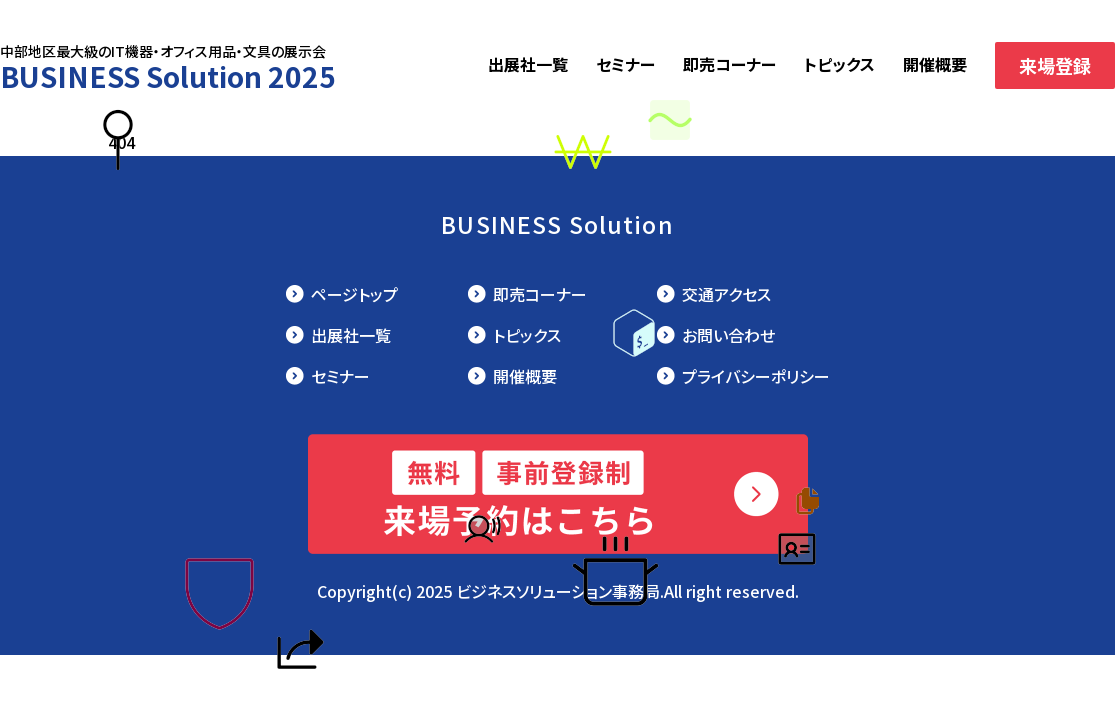  I want to click on indicates south korean won currency, so click(583, 150).